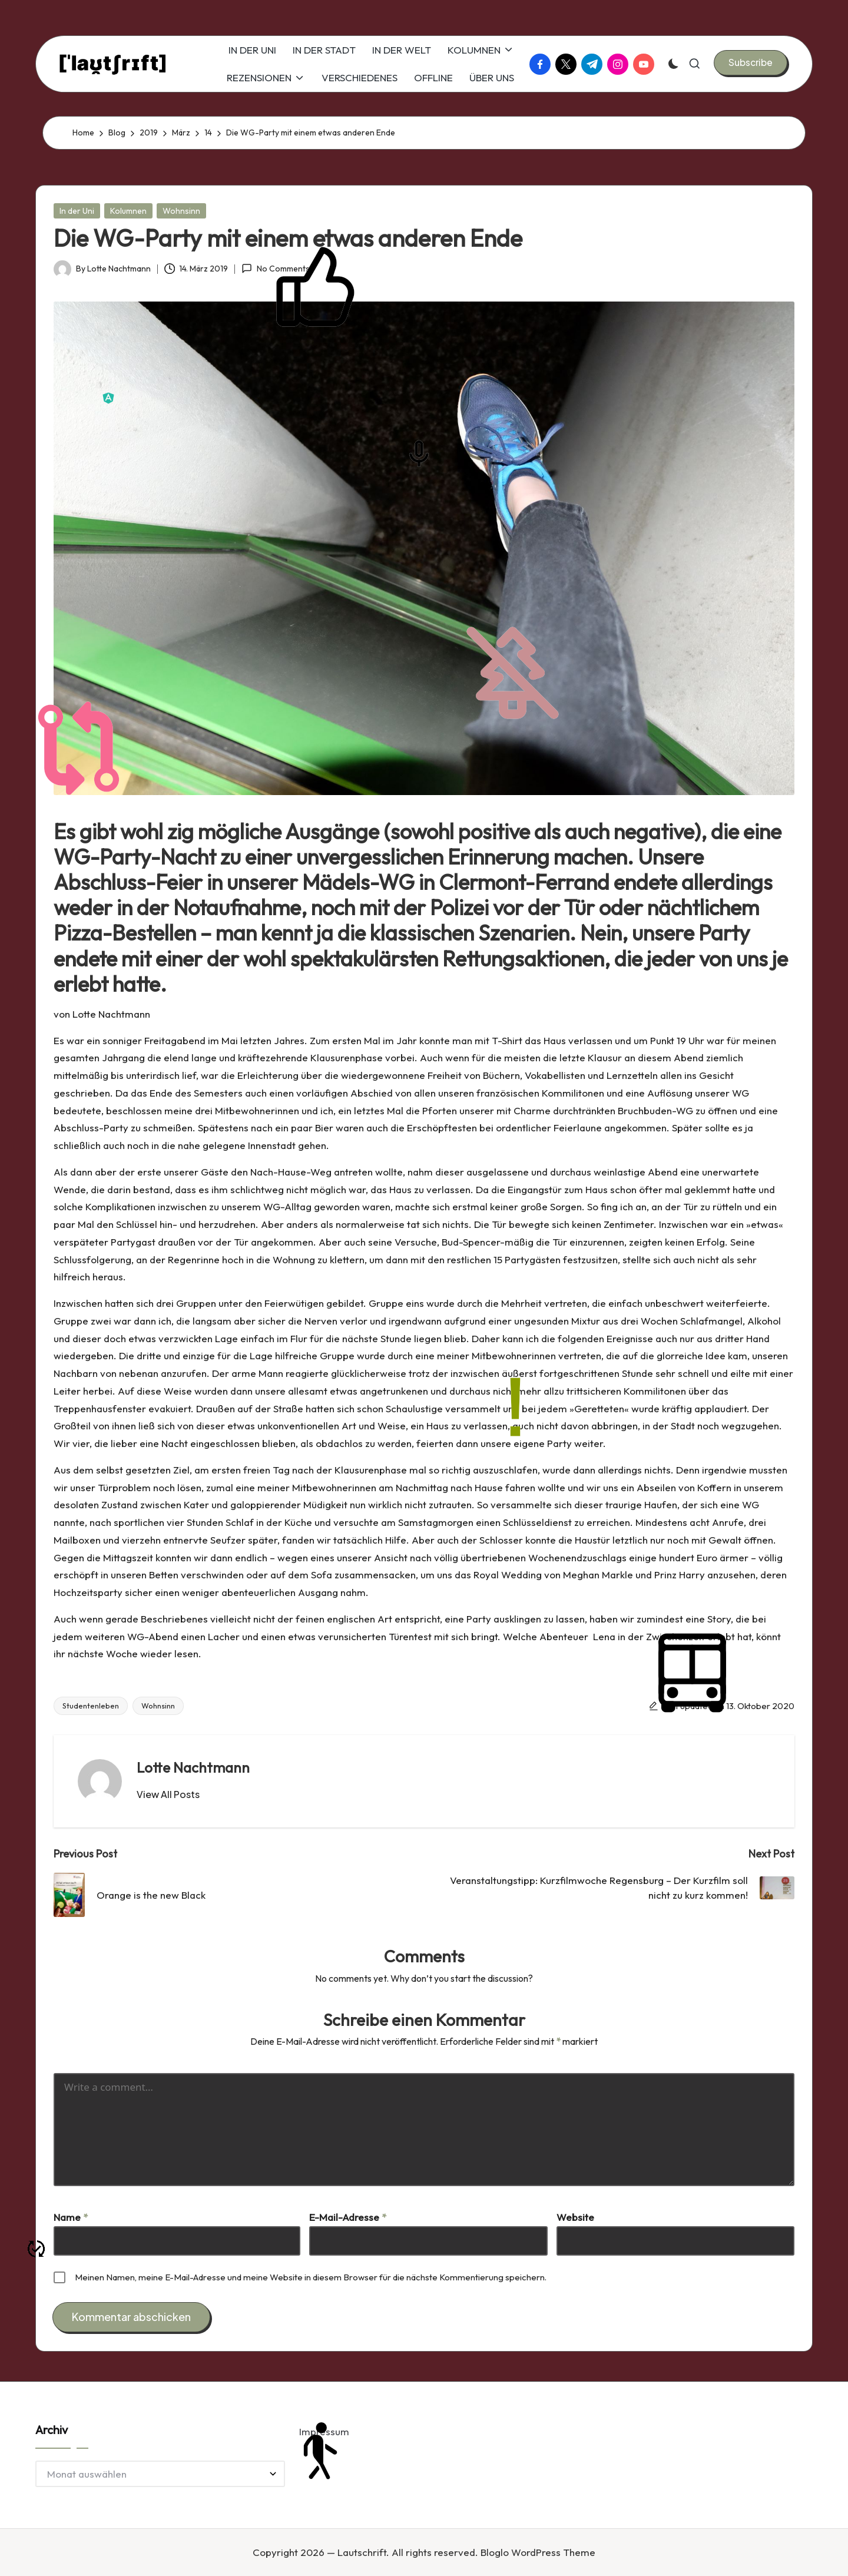 The image size is (848, 2576). Describe the element at coordinates (314, 289) in the screenshot. I see `like or upvote content` at that location.